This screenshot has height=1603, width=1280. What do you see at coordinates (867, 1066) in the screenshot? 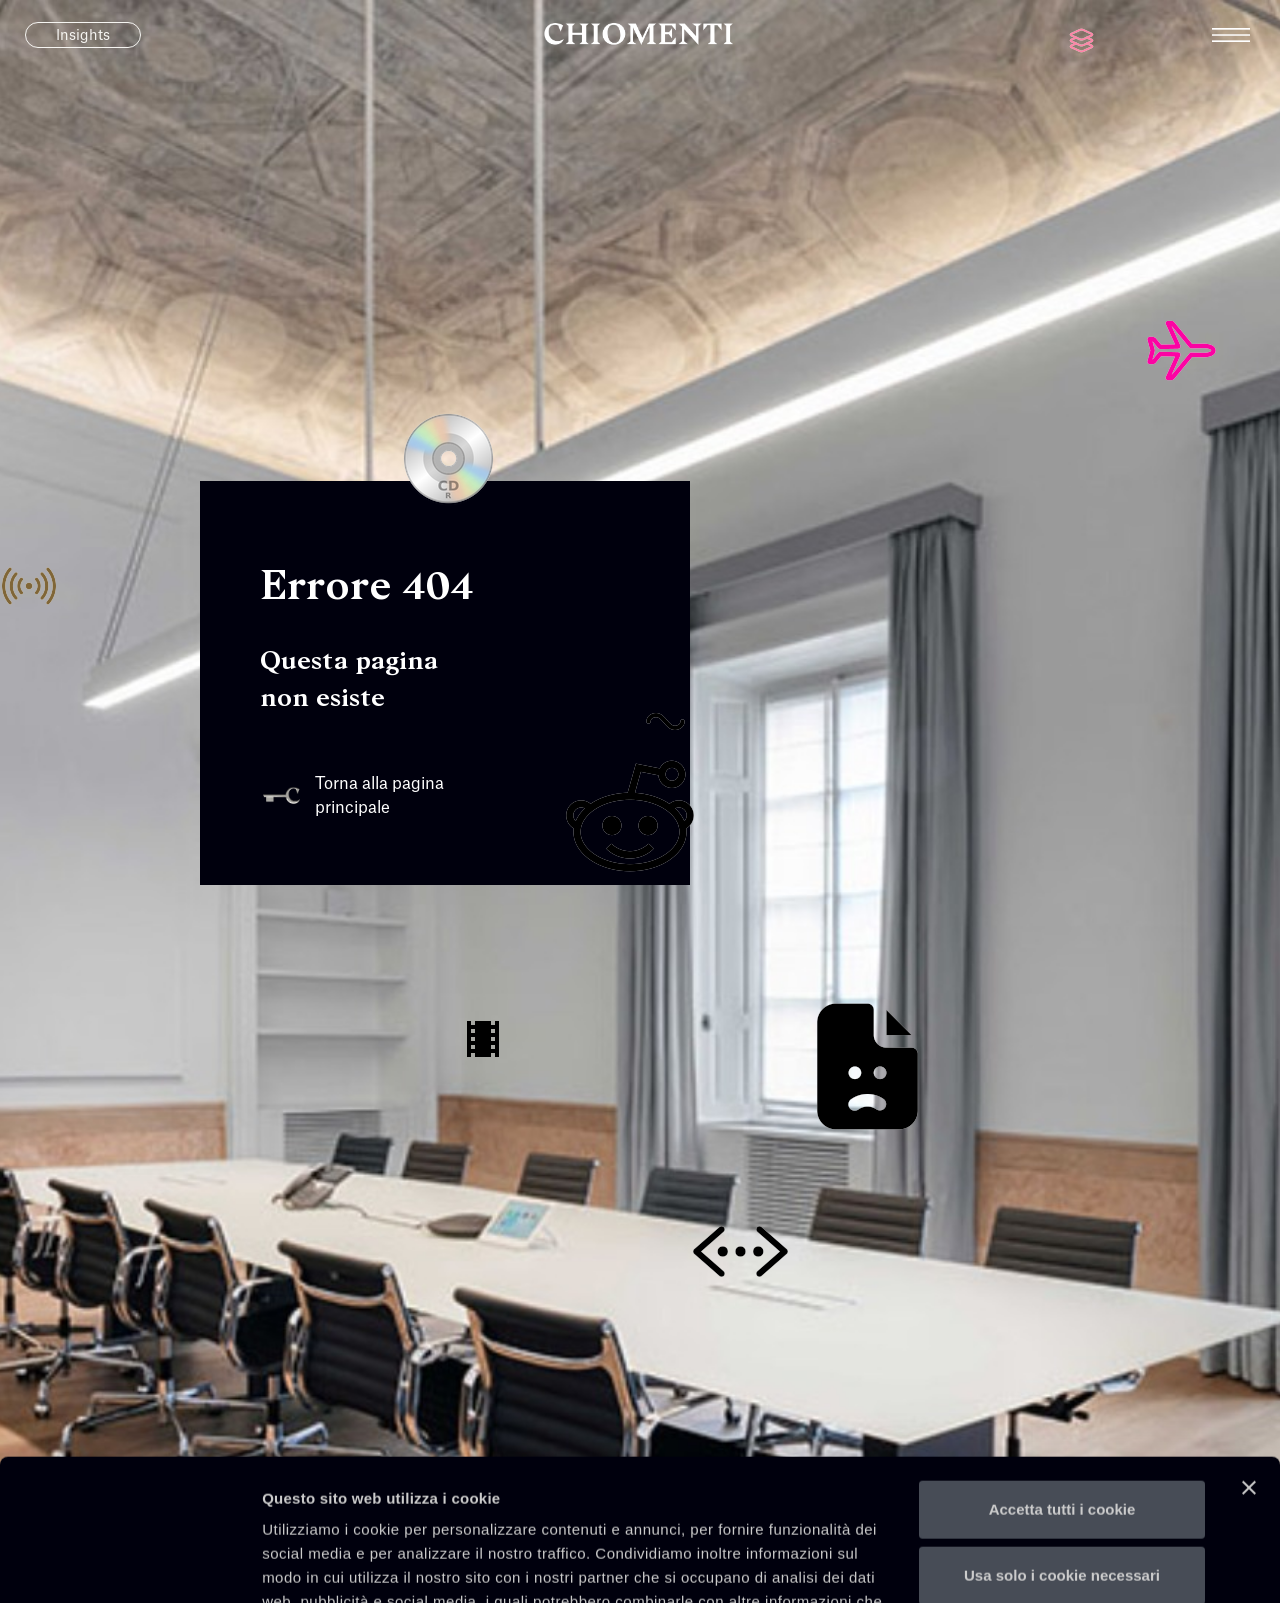
I see `indicates a file error or problem` at bounding box center [867, 1066].